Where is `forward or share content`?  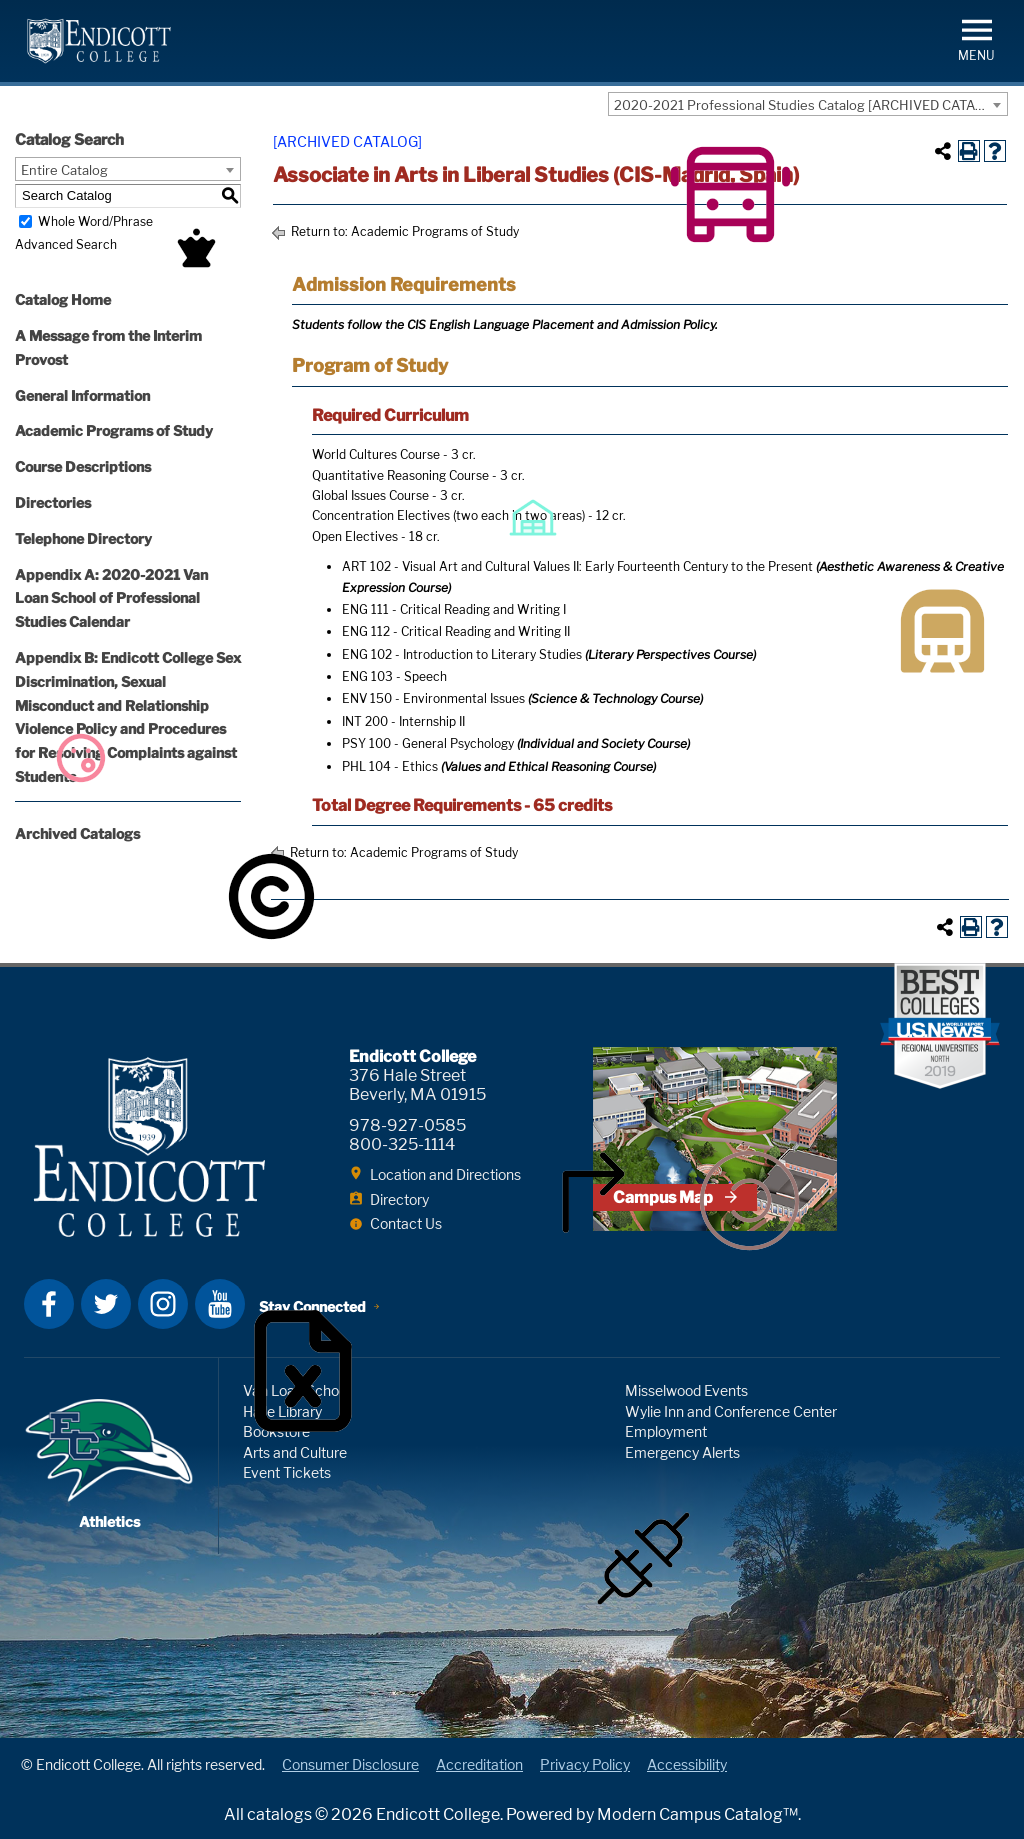
forward or share content is located at coordinates (587, 1192).